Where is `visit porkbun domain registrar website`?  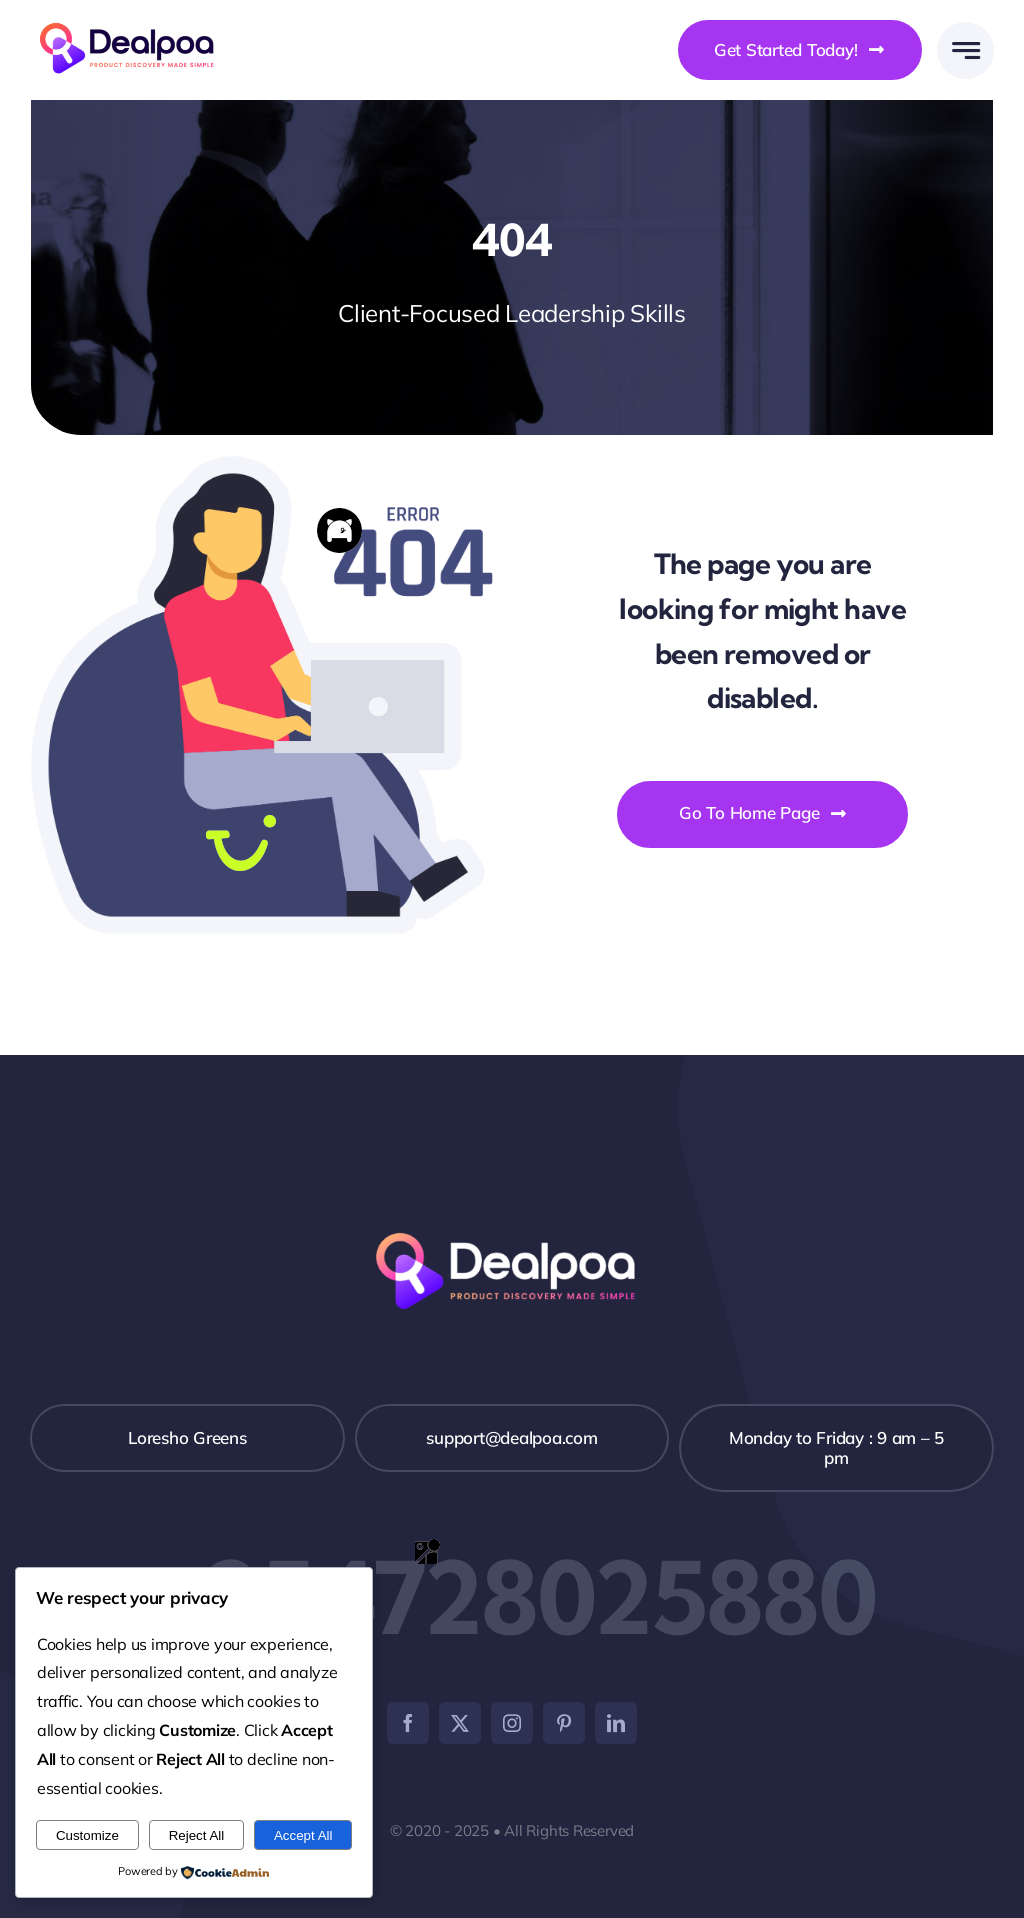 visit porkbun domain registrar website is located at coordinates (339, 530).